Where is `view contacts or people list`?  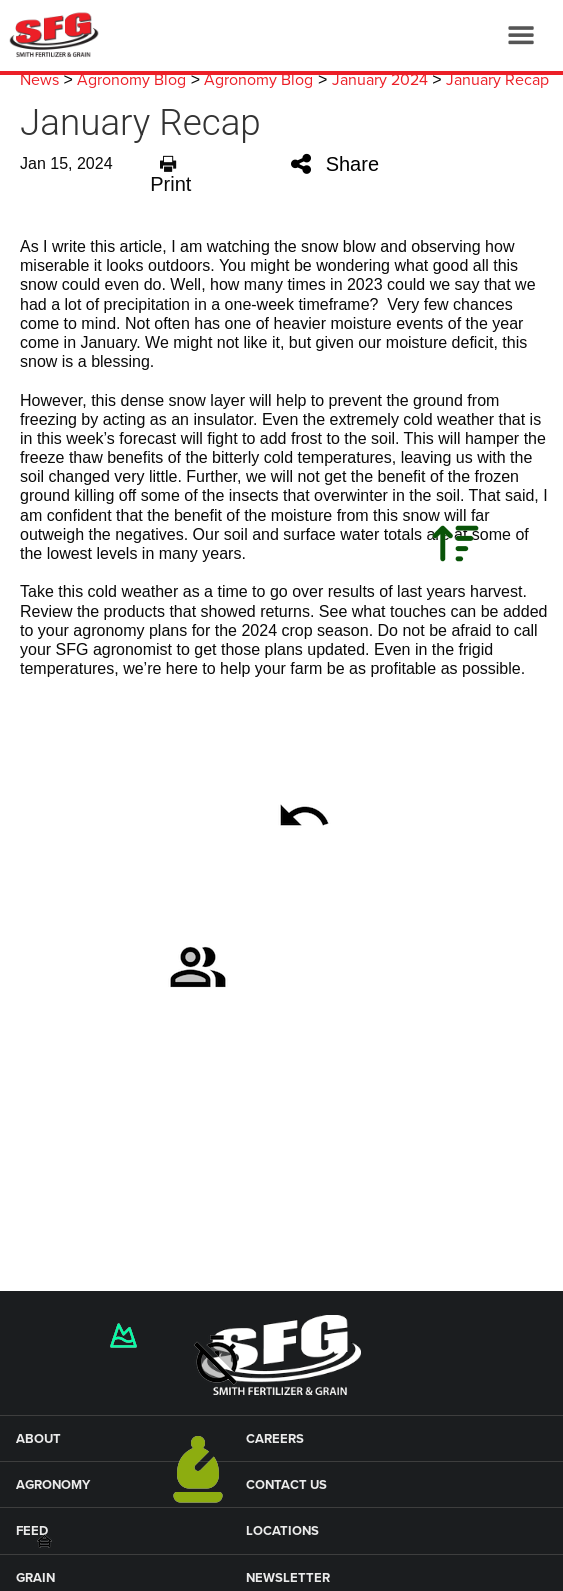 view contacts or people list is located at coordinates (198, 967).